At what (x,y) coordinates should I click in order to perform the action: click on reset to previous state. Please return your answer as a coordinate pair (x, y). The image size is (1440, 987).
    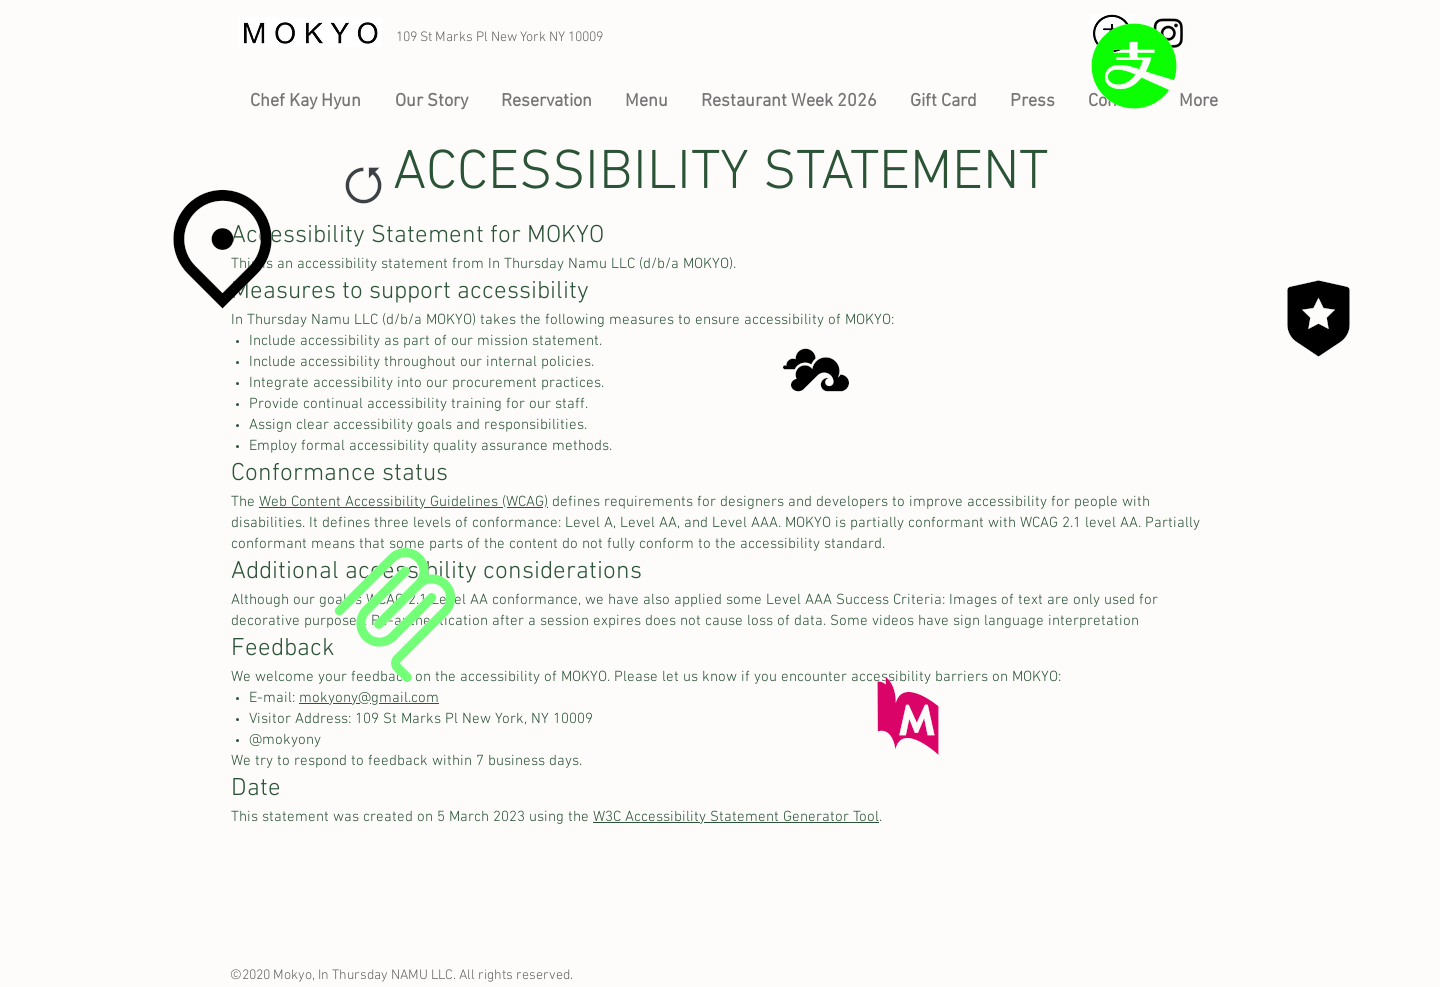
    Looking at the image, I should click on (363, 185).